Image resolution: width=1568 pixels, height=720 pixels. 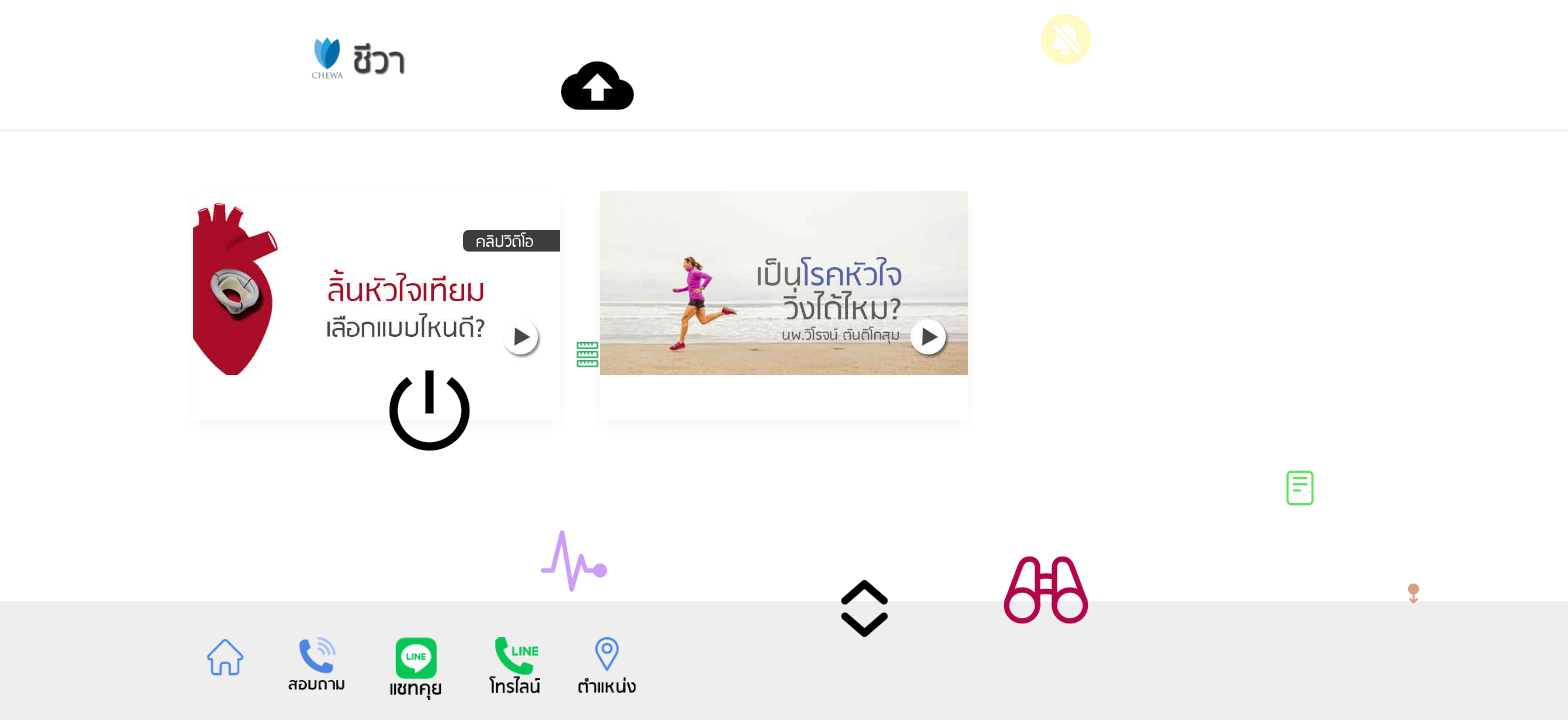 I want to click on expand or collapse a section, so click(x=864, y=608).